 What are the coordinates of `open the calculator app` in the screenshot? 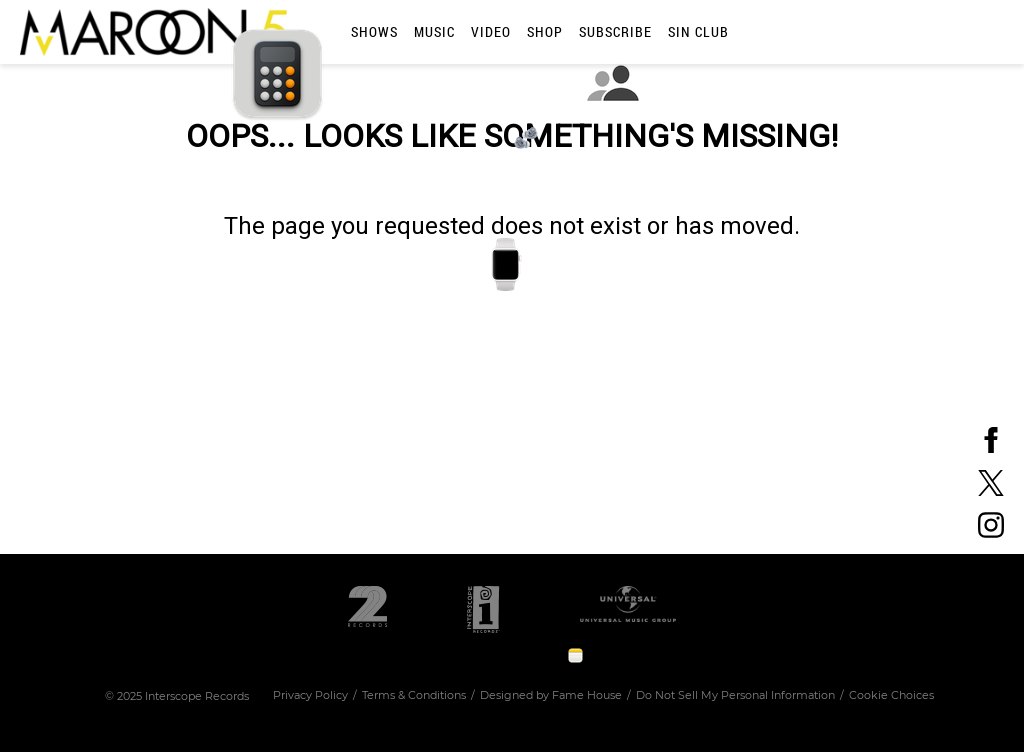 It's located at (277, 73).